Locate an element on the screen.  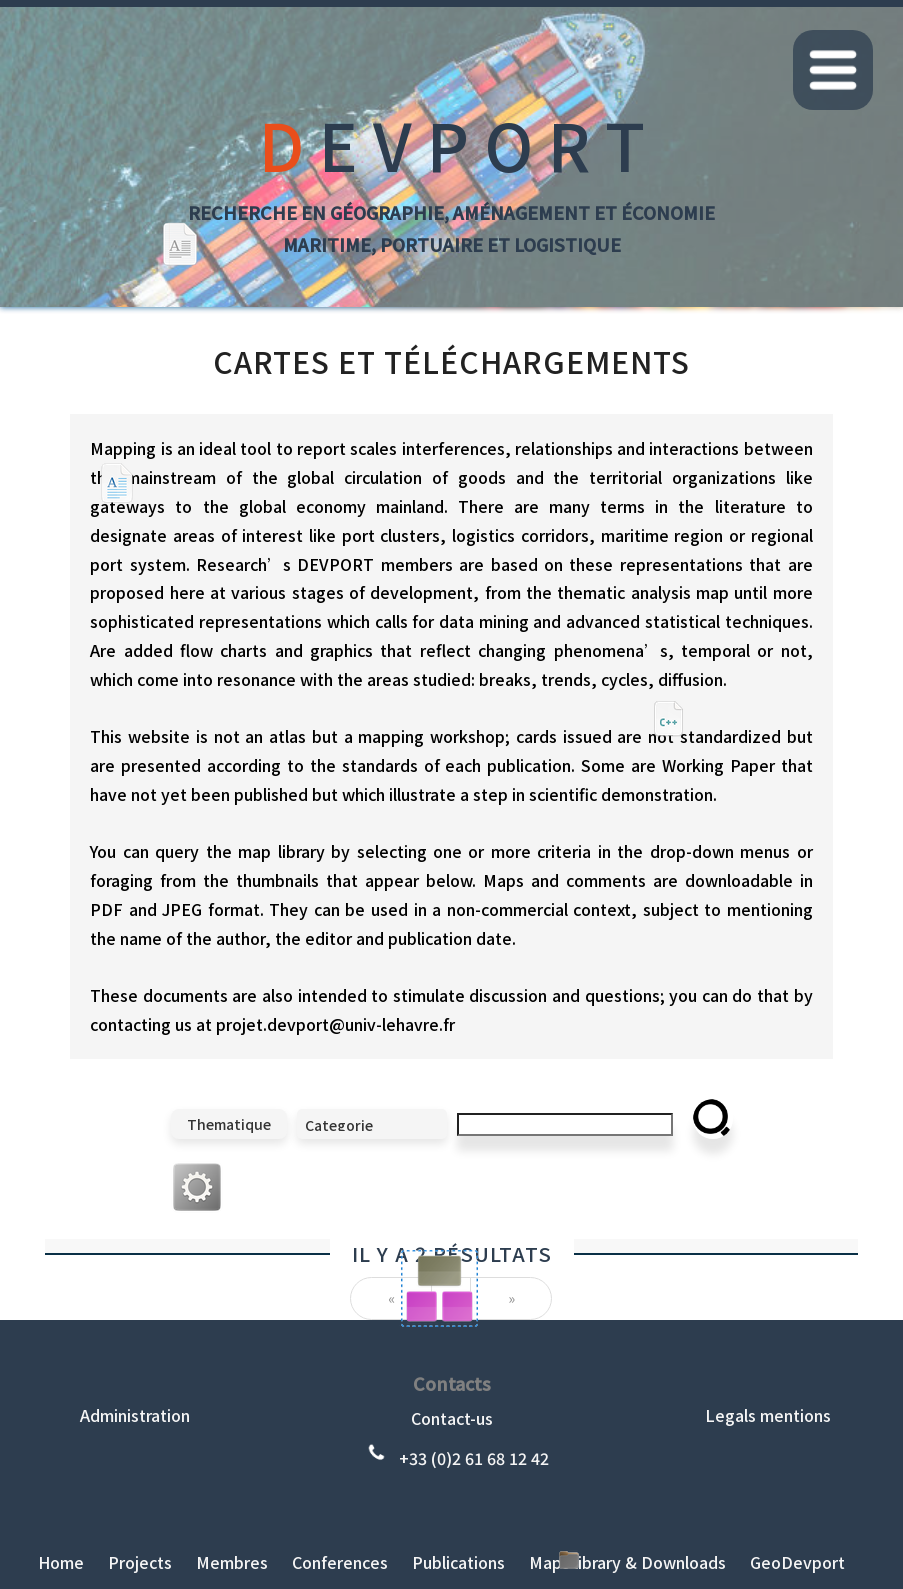
open a rich text document is located at coordinates (180, 244).